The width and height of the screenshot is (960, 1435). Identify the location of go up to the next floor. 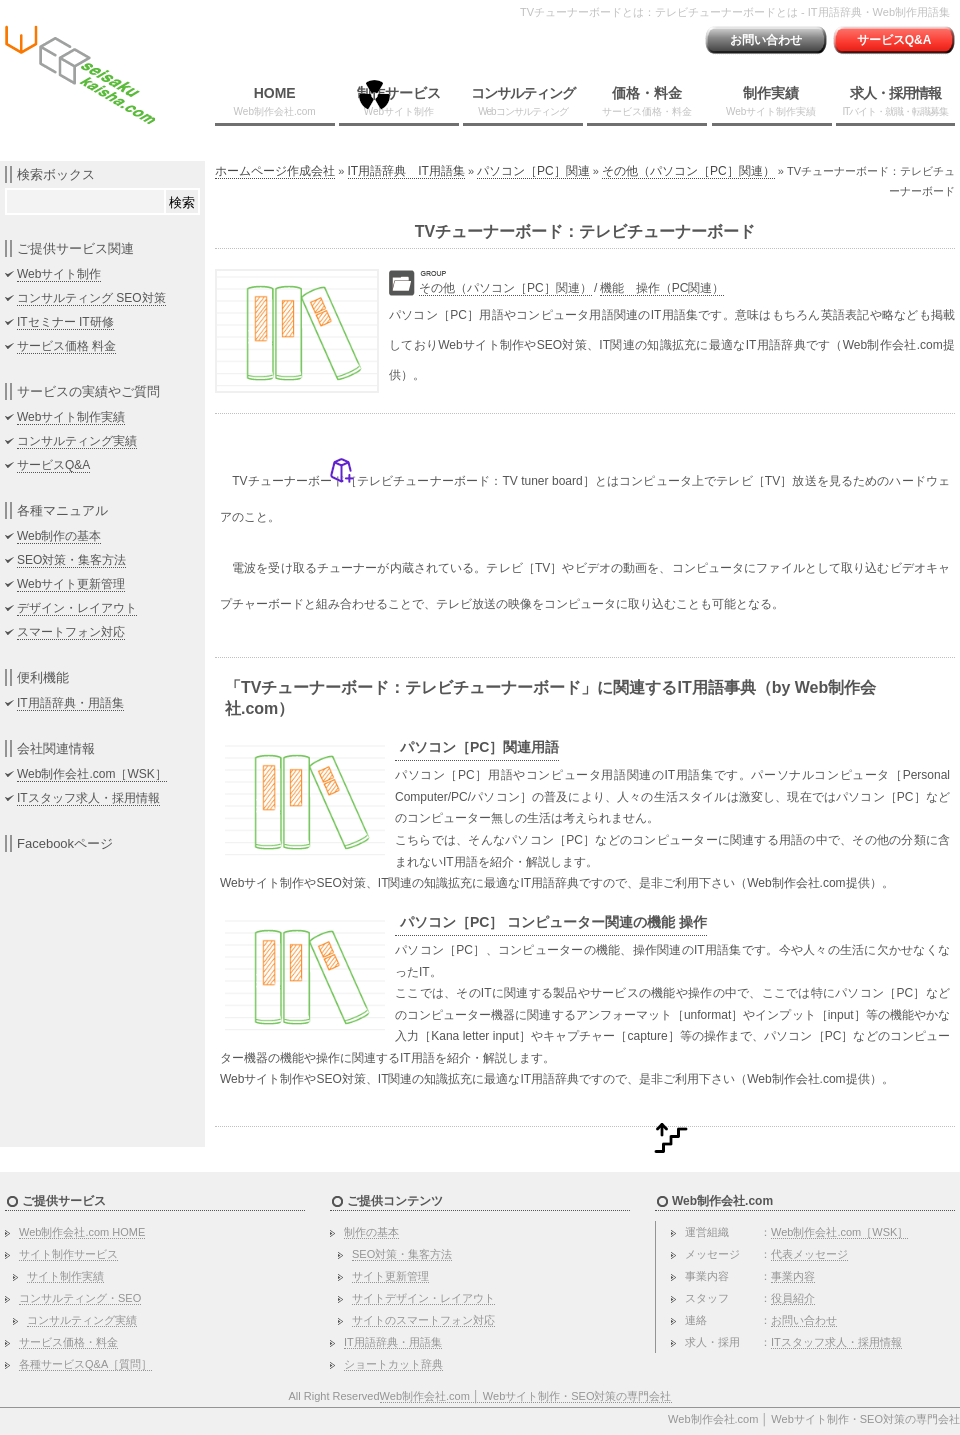
(671, 1138).